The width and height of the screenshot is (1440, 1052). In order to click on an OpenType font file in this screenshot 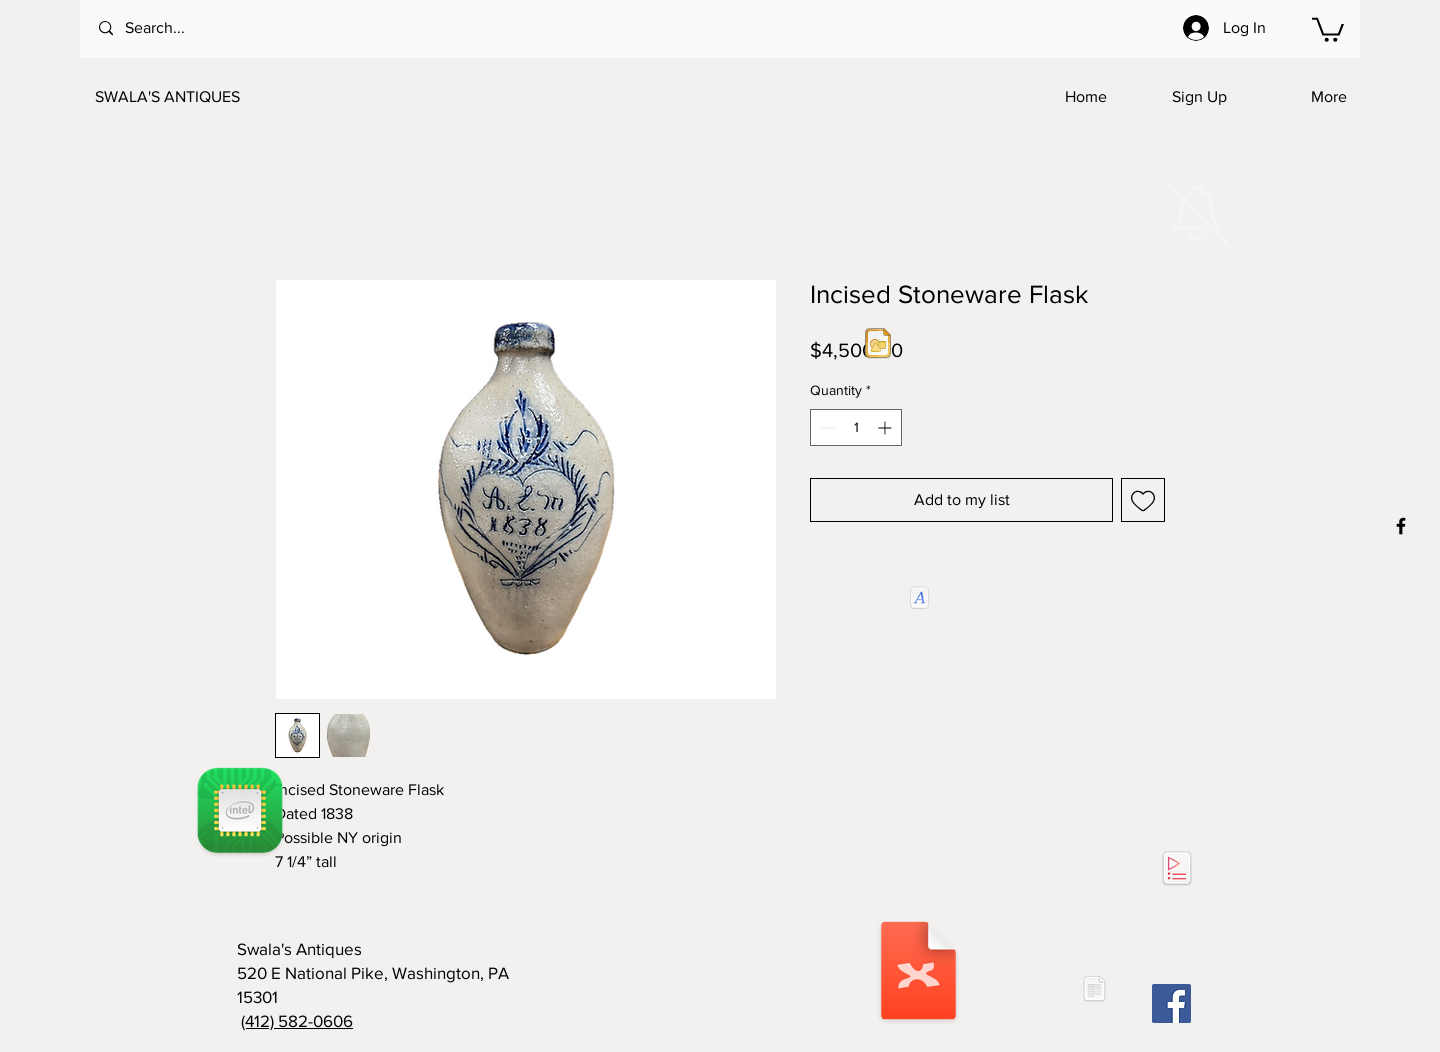, I will do `click(919, 597)`.